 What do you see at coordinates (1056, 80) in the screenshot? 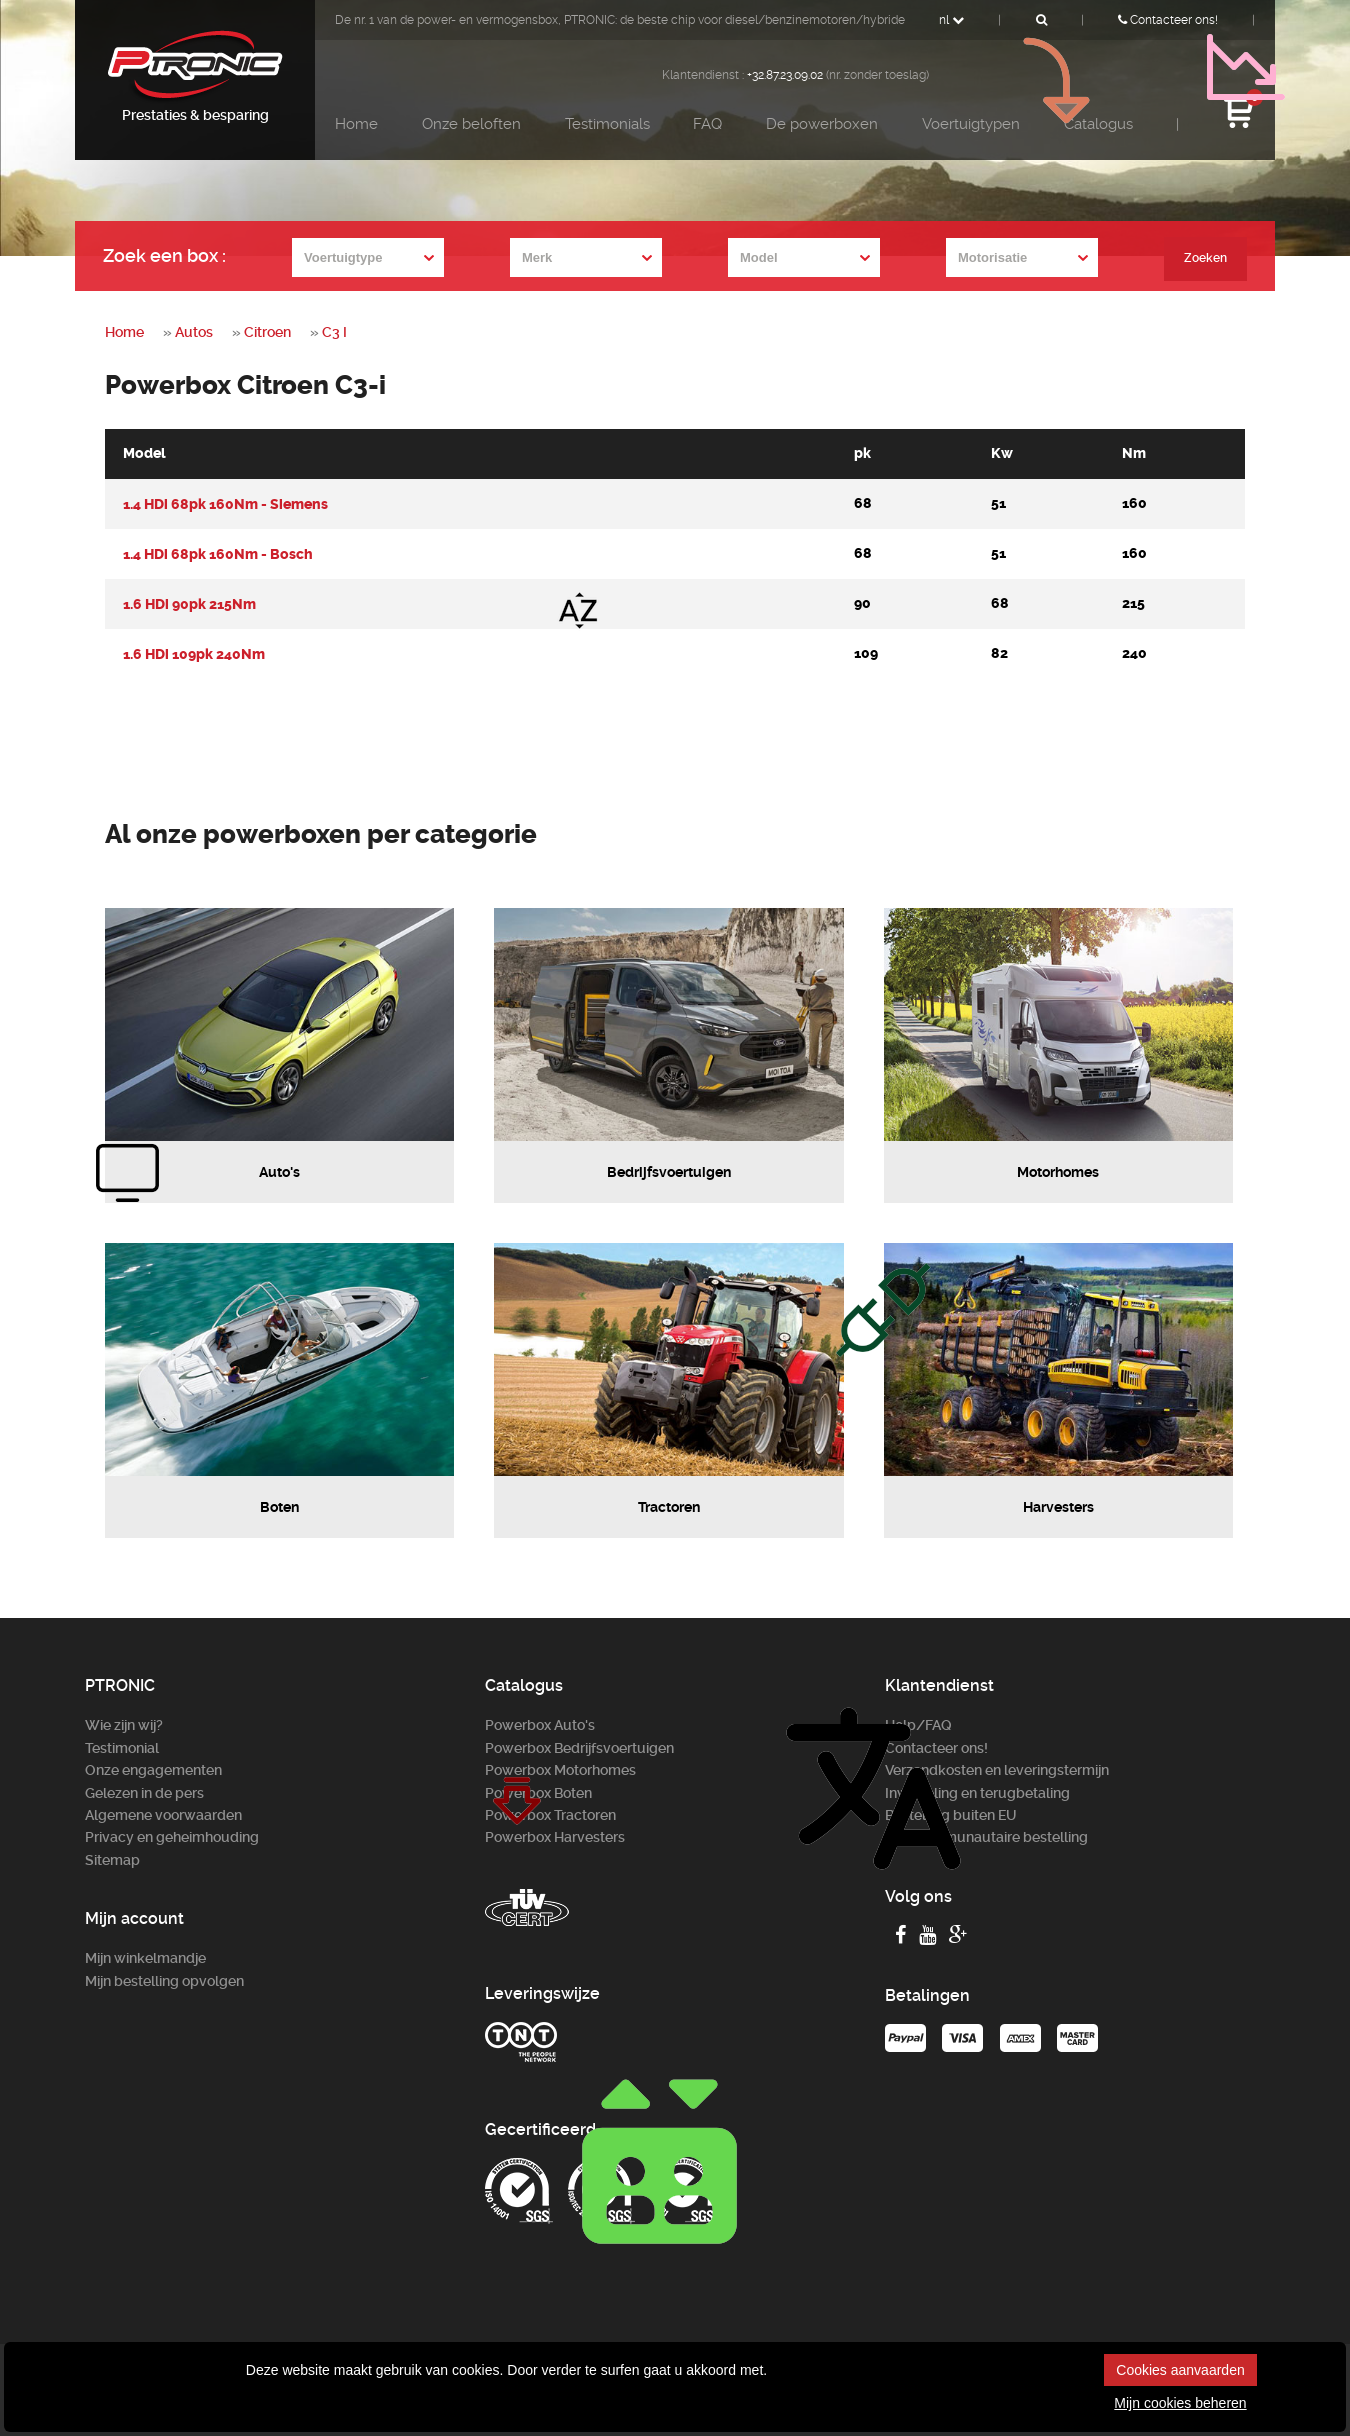
I see `navigate to the next item below` at bounding box center [1056, 80].